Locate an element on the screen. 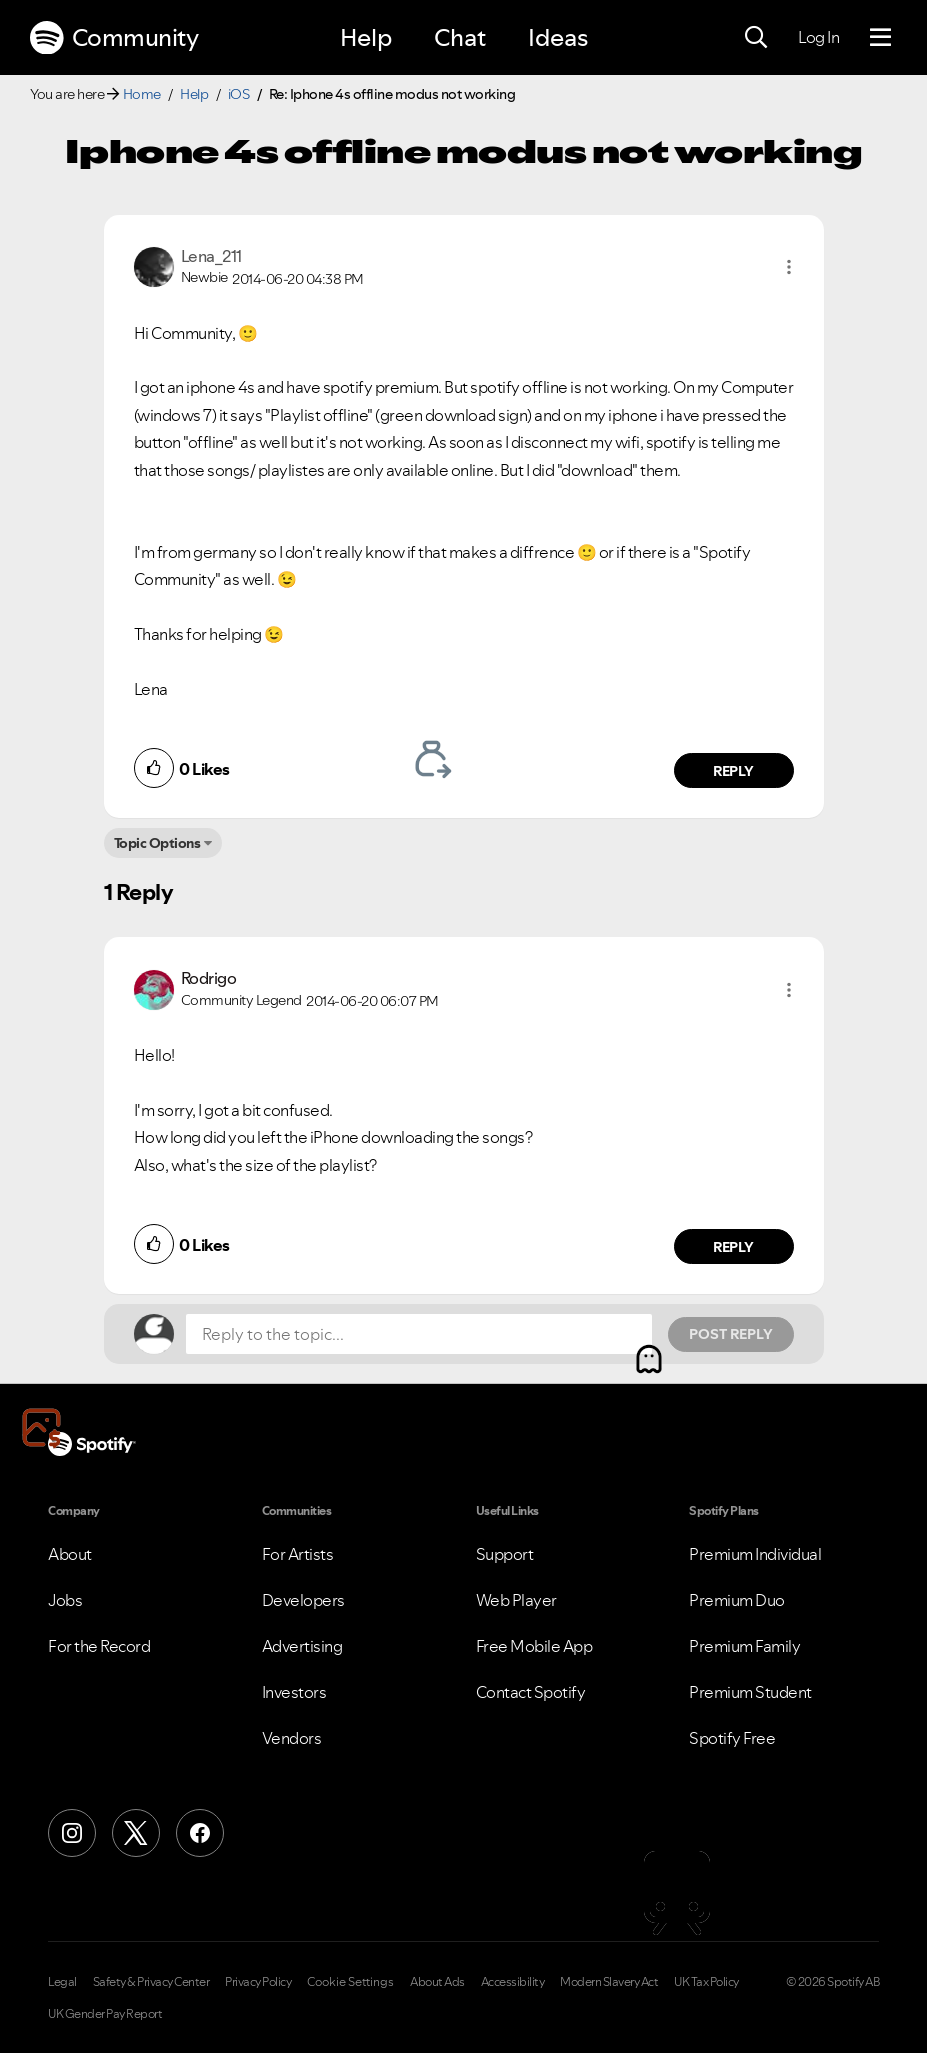 Image resolution: width=927 pixels, height=2053 pixels. transfer funds to another account is located at coordinates (431, 758).